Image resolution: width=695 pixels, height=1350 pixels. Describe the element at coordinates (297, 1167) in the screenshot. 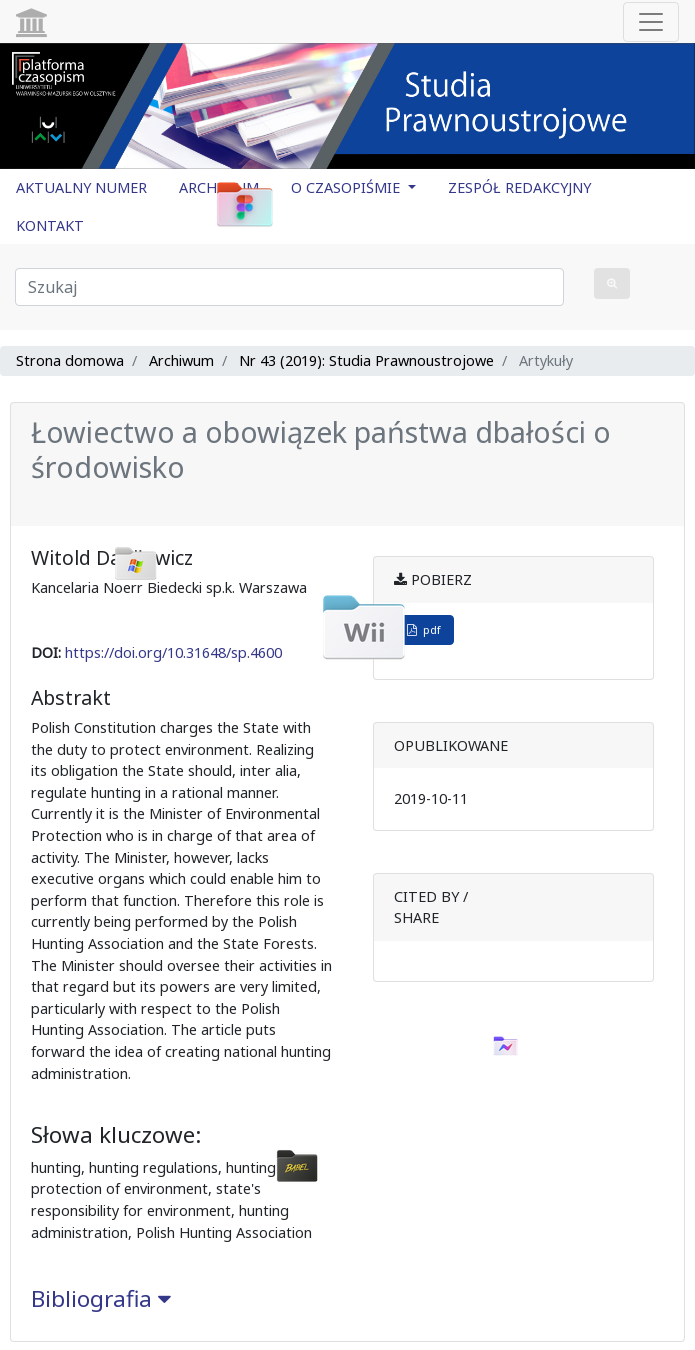

I see `folder containing babel configuration files` at that location.